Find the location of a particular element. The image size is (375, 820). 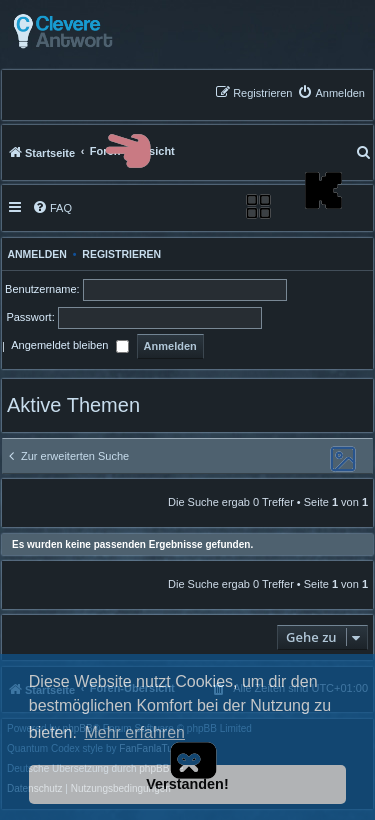

view or open an image file is located at coordinates (343, 459).